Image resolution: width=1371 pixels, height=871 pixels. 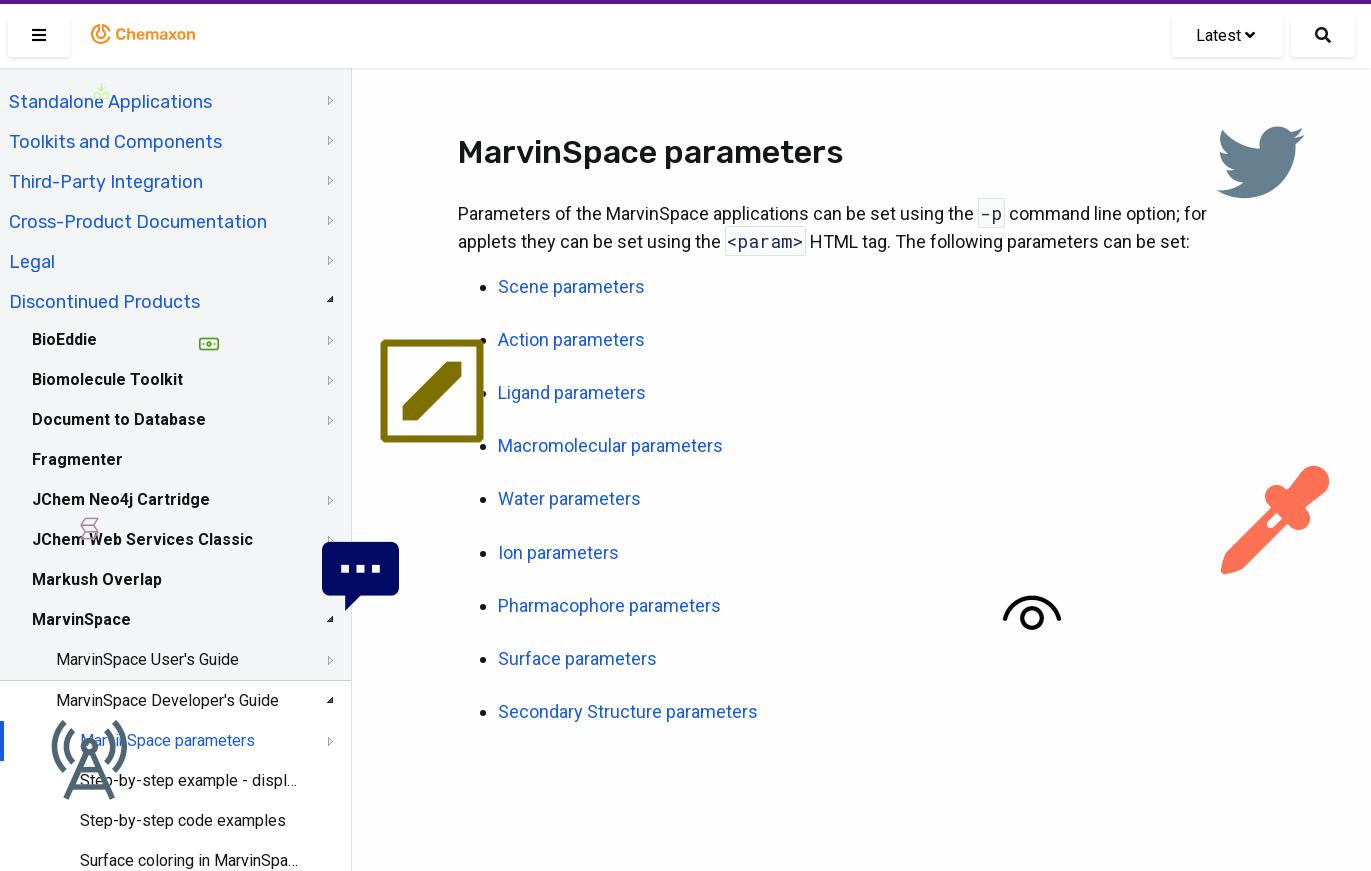 I want to click on open chat or messaging, so click(x=360, y=576).